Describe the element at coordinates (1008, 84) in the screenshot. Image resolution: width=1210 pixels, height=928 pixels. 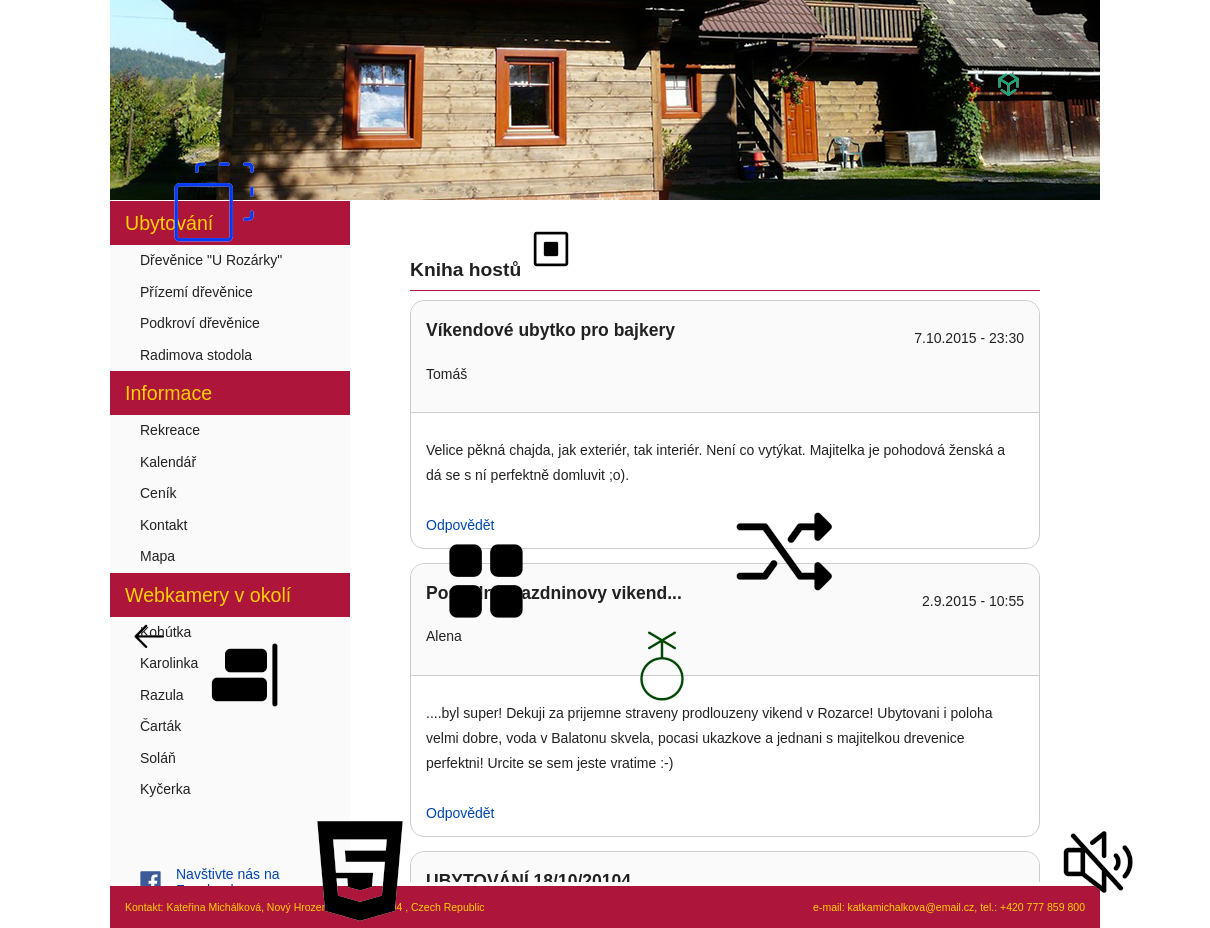
I see `unity game engine logo` at that location.